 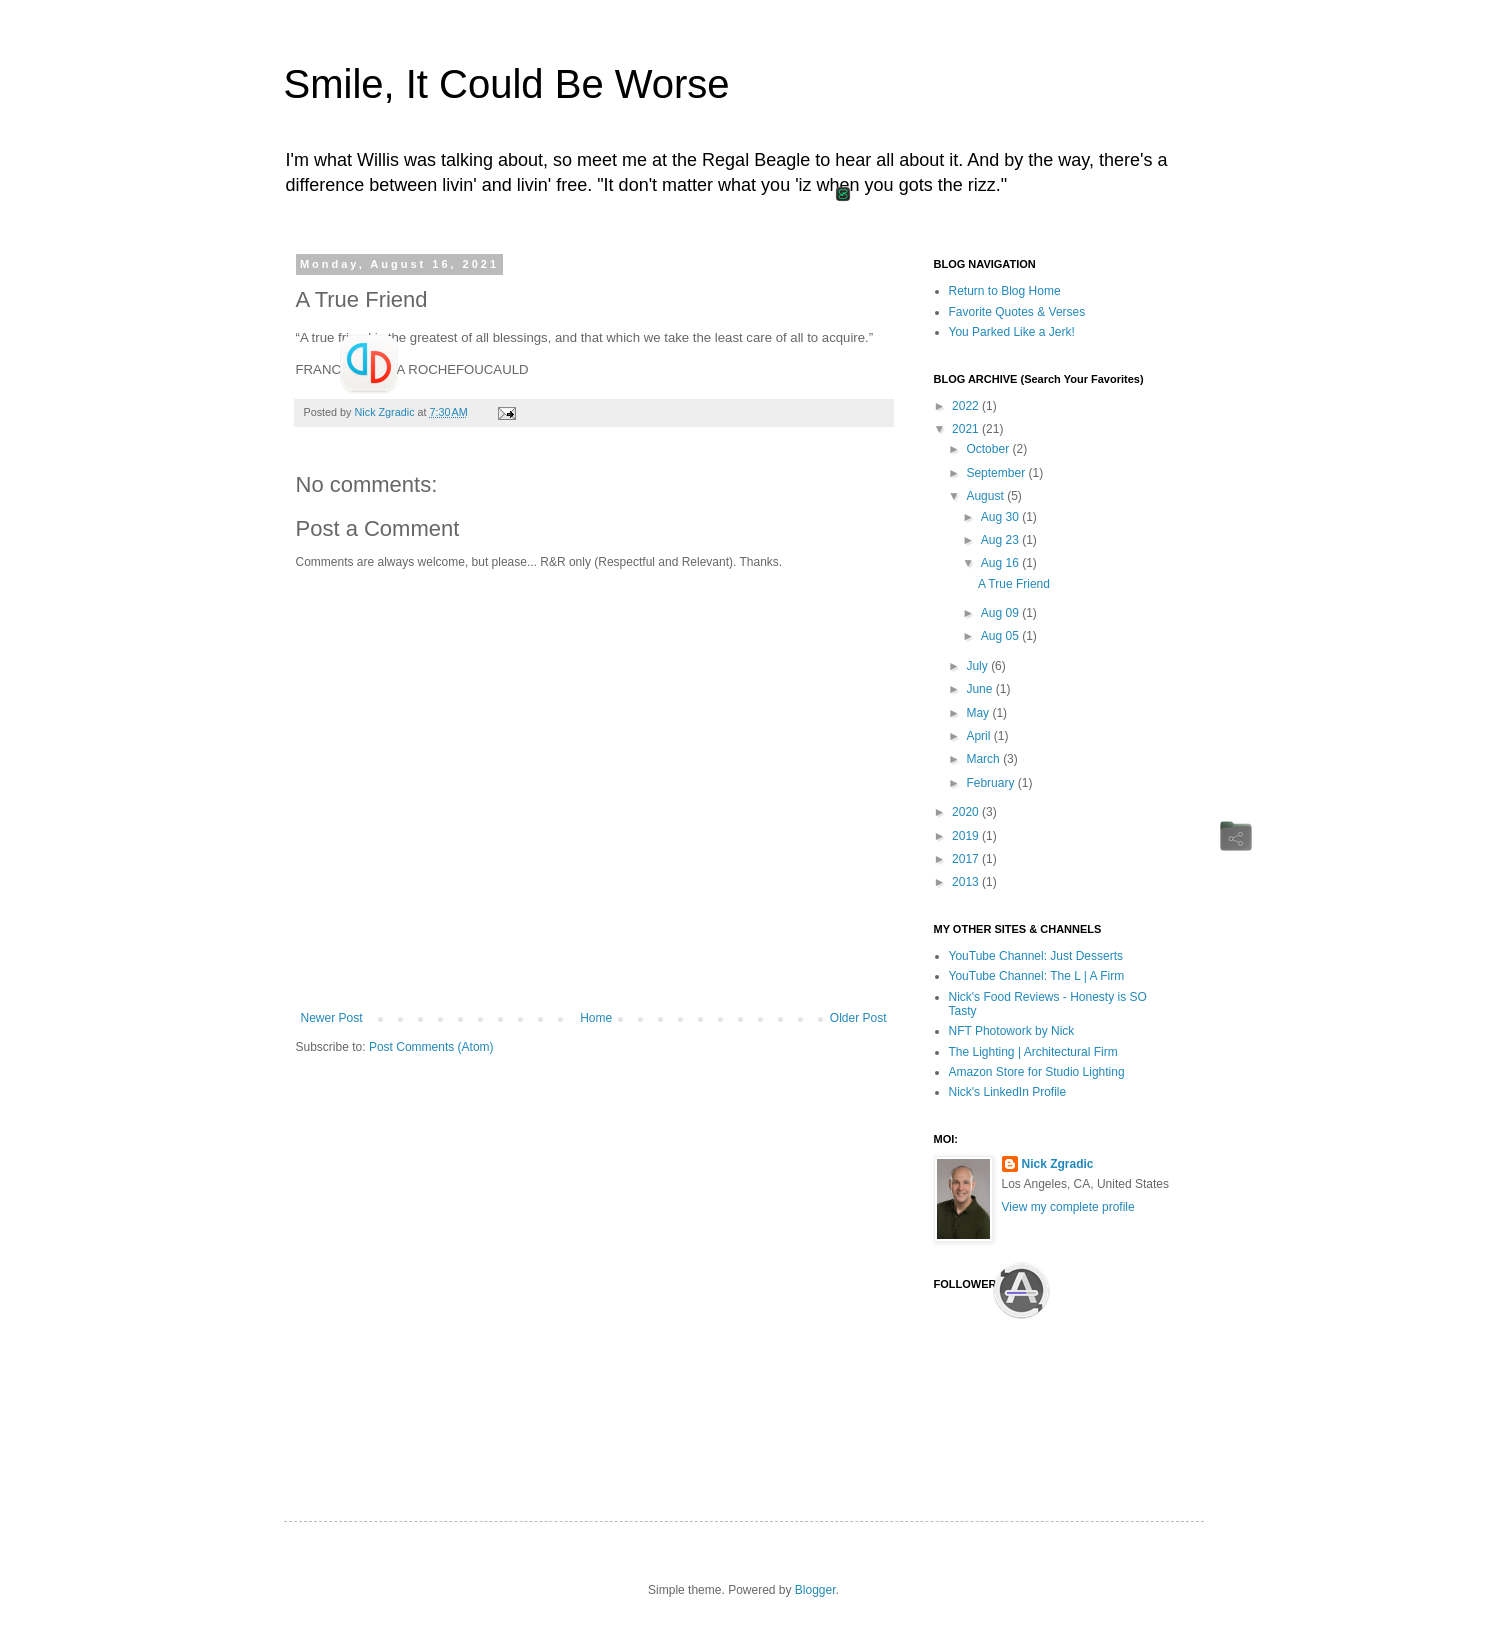 What do you see at coordinates (843, 194) in the screenshot?
I see `open session private messenger app` at bounding box center [843, 194].